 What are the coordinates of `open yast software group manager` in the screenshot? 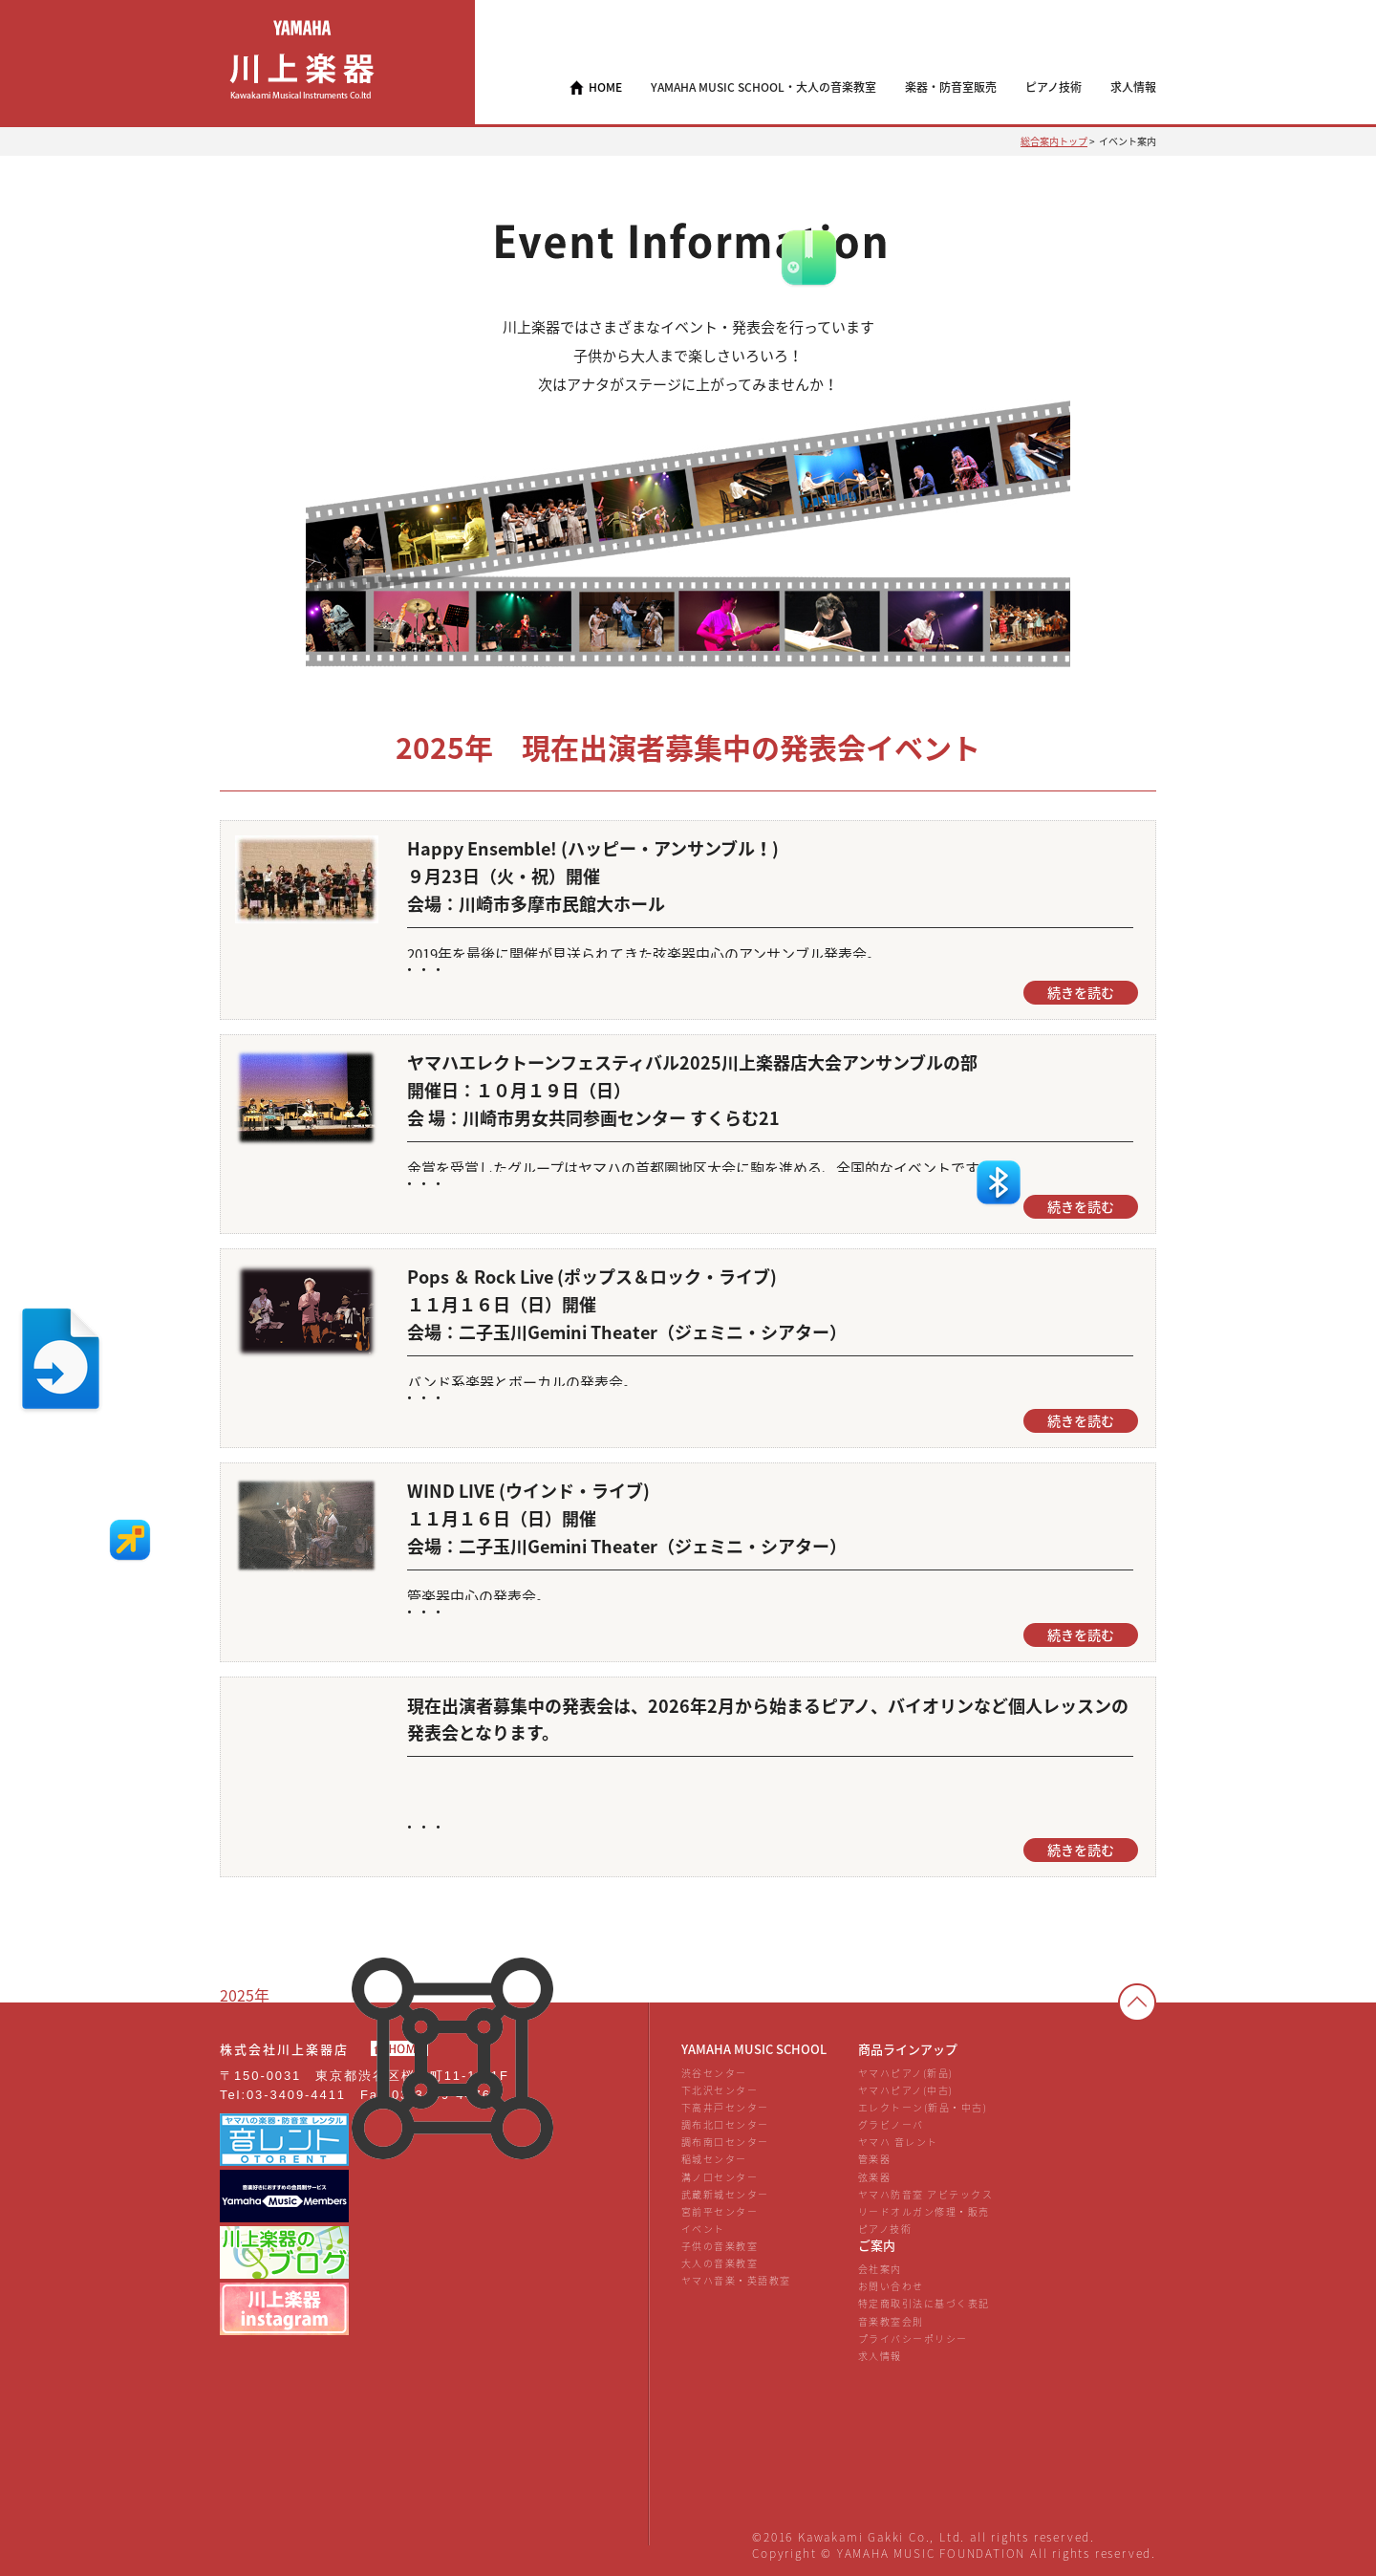 It's located at (808, 257).